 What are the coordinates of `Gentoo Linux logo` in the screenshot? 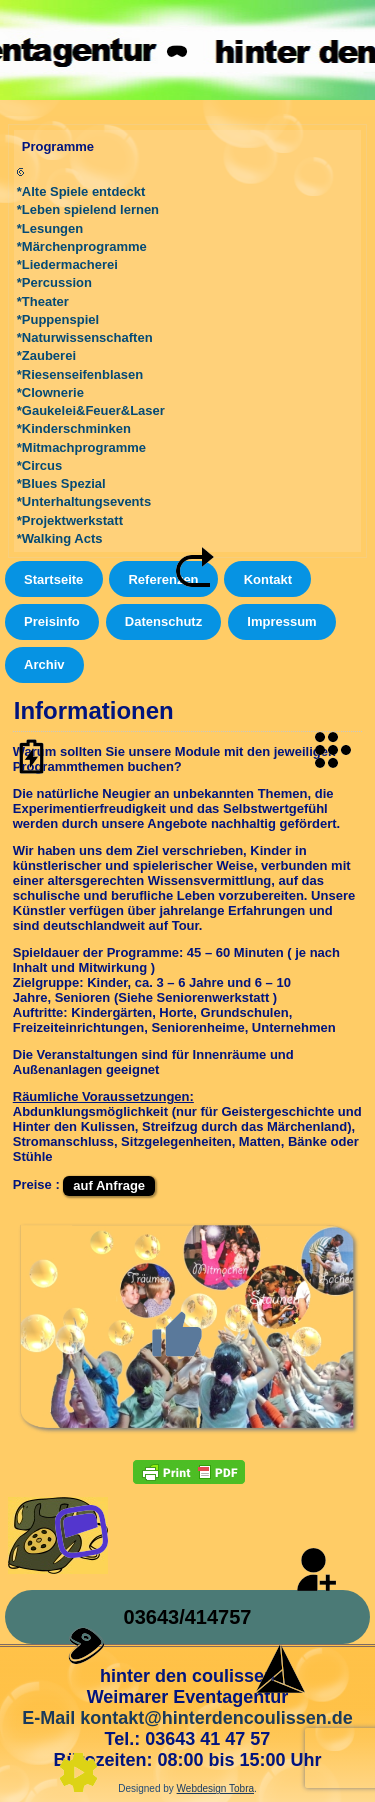 It's located at (86, 1645).